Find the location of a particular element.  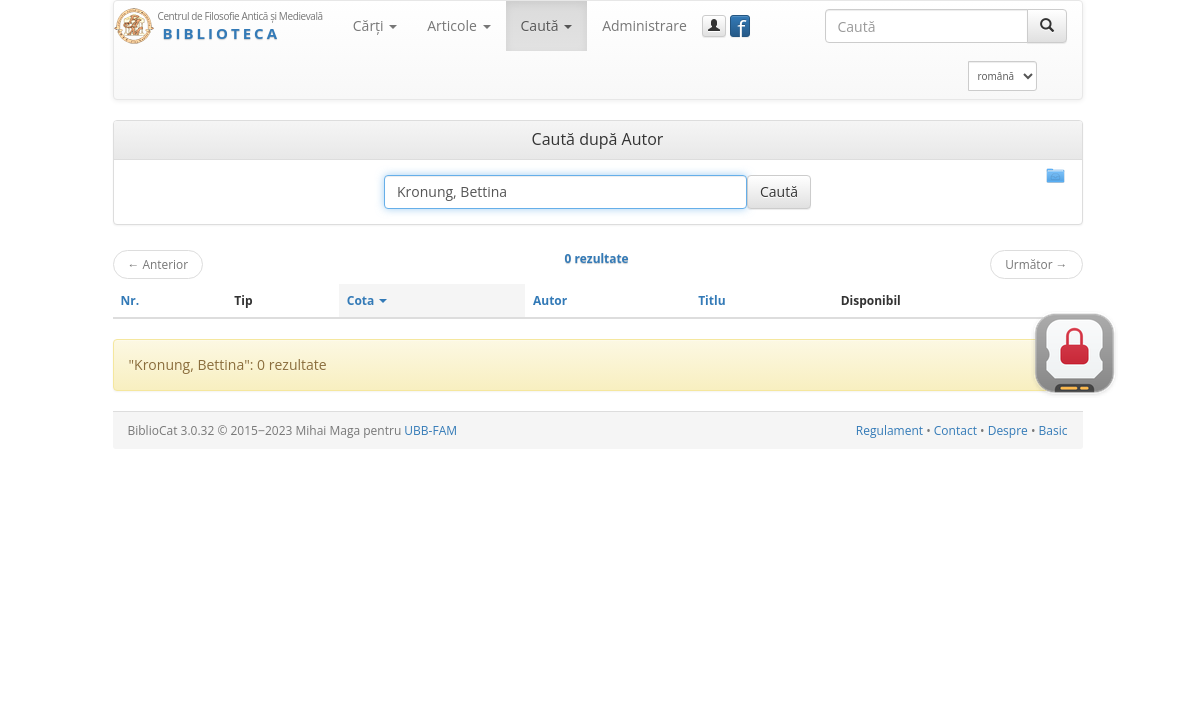

open office documents folder is located at coordinates (1055, 175).